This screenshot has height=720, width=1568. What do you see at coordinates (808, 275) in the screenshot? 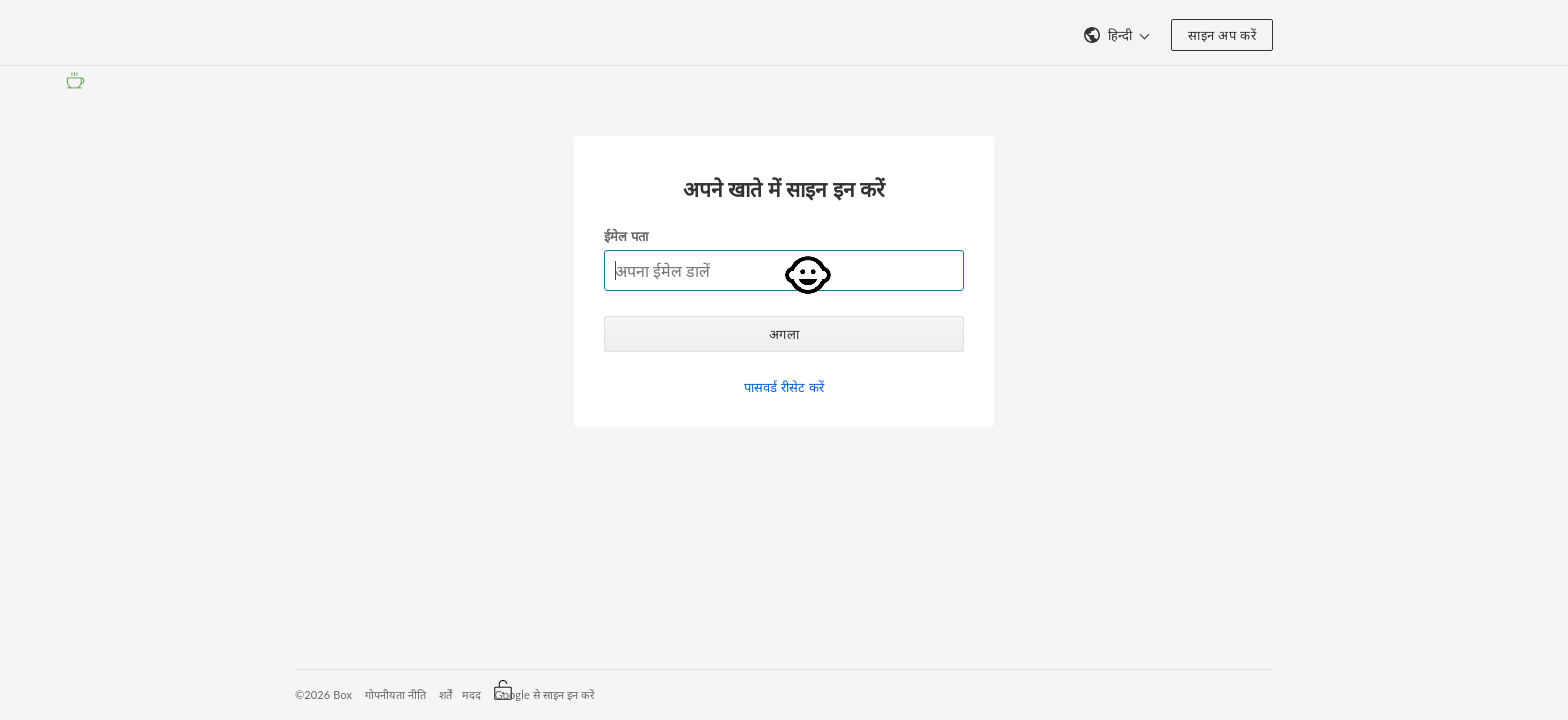
I see `access child-friendly or parental control settings` at bounding box center [808, 275].